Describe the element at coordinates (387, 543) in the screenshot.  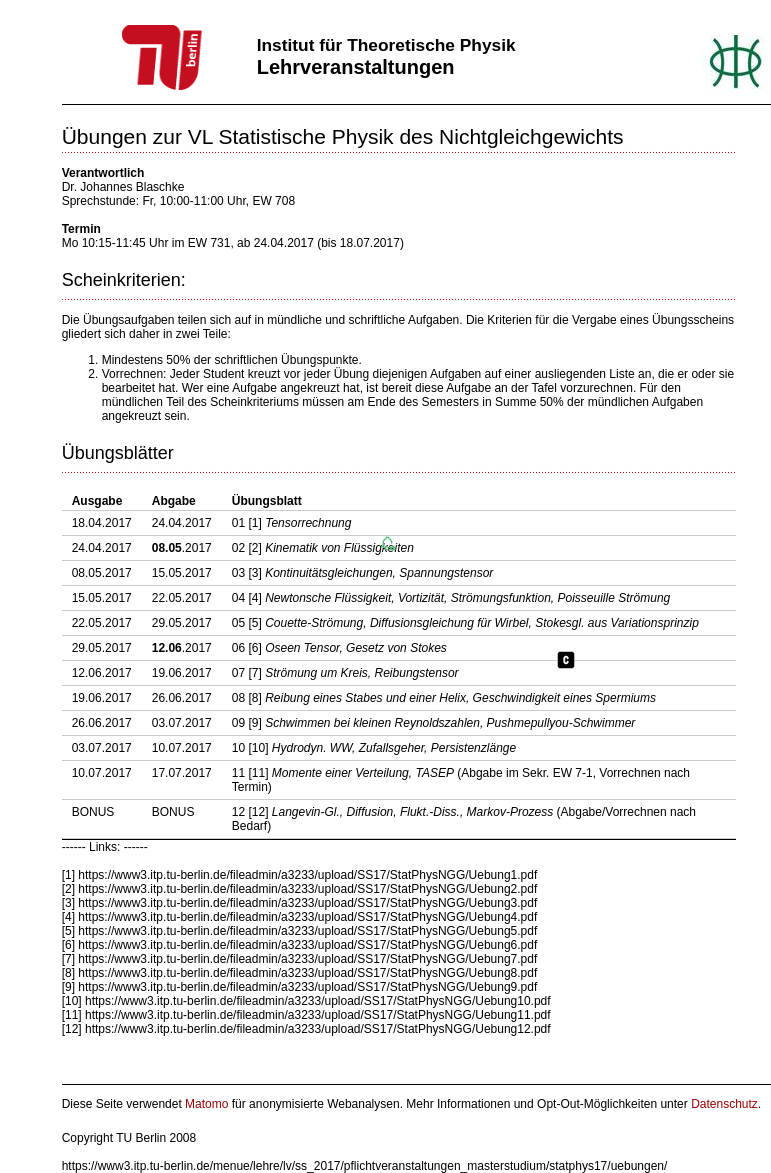
I see `access notification settings` at that location.